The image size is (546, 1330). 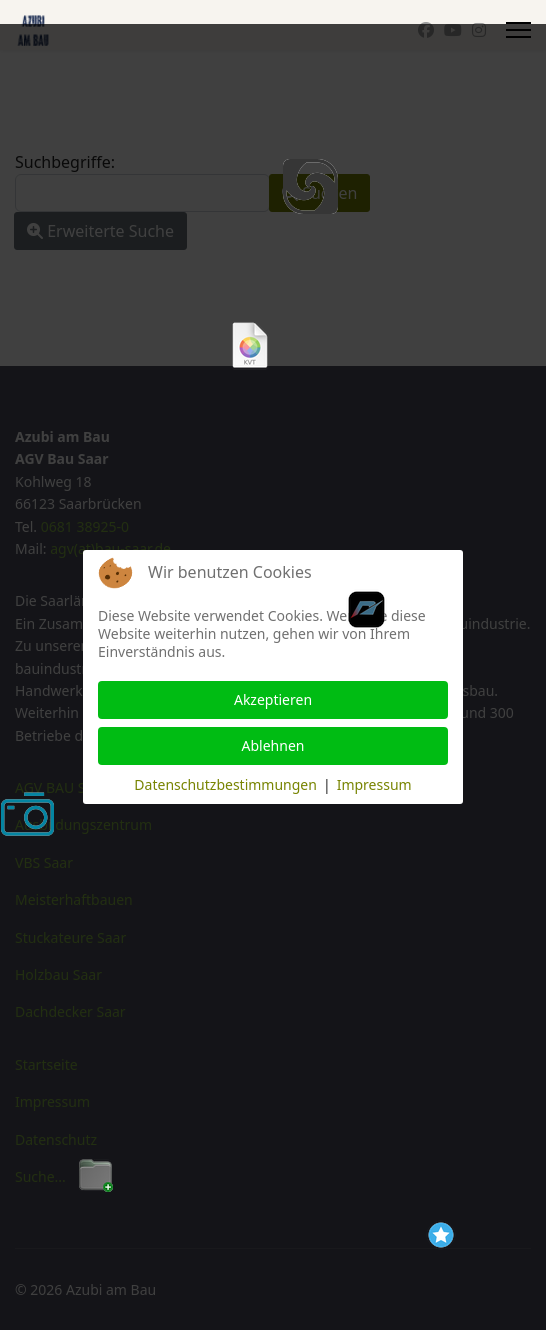 I want to click on a KVT text file associated with Krita vector graphics, so click(x=250, y=346).